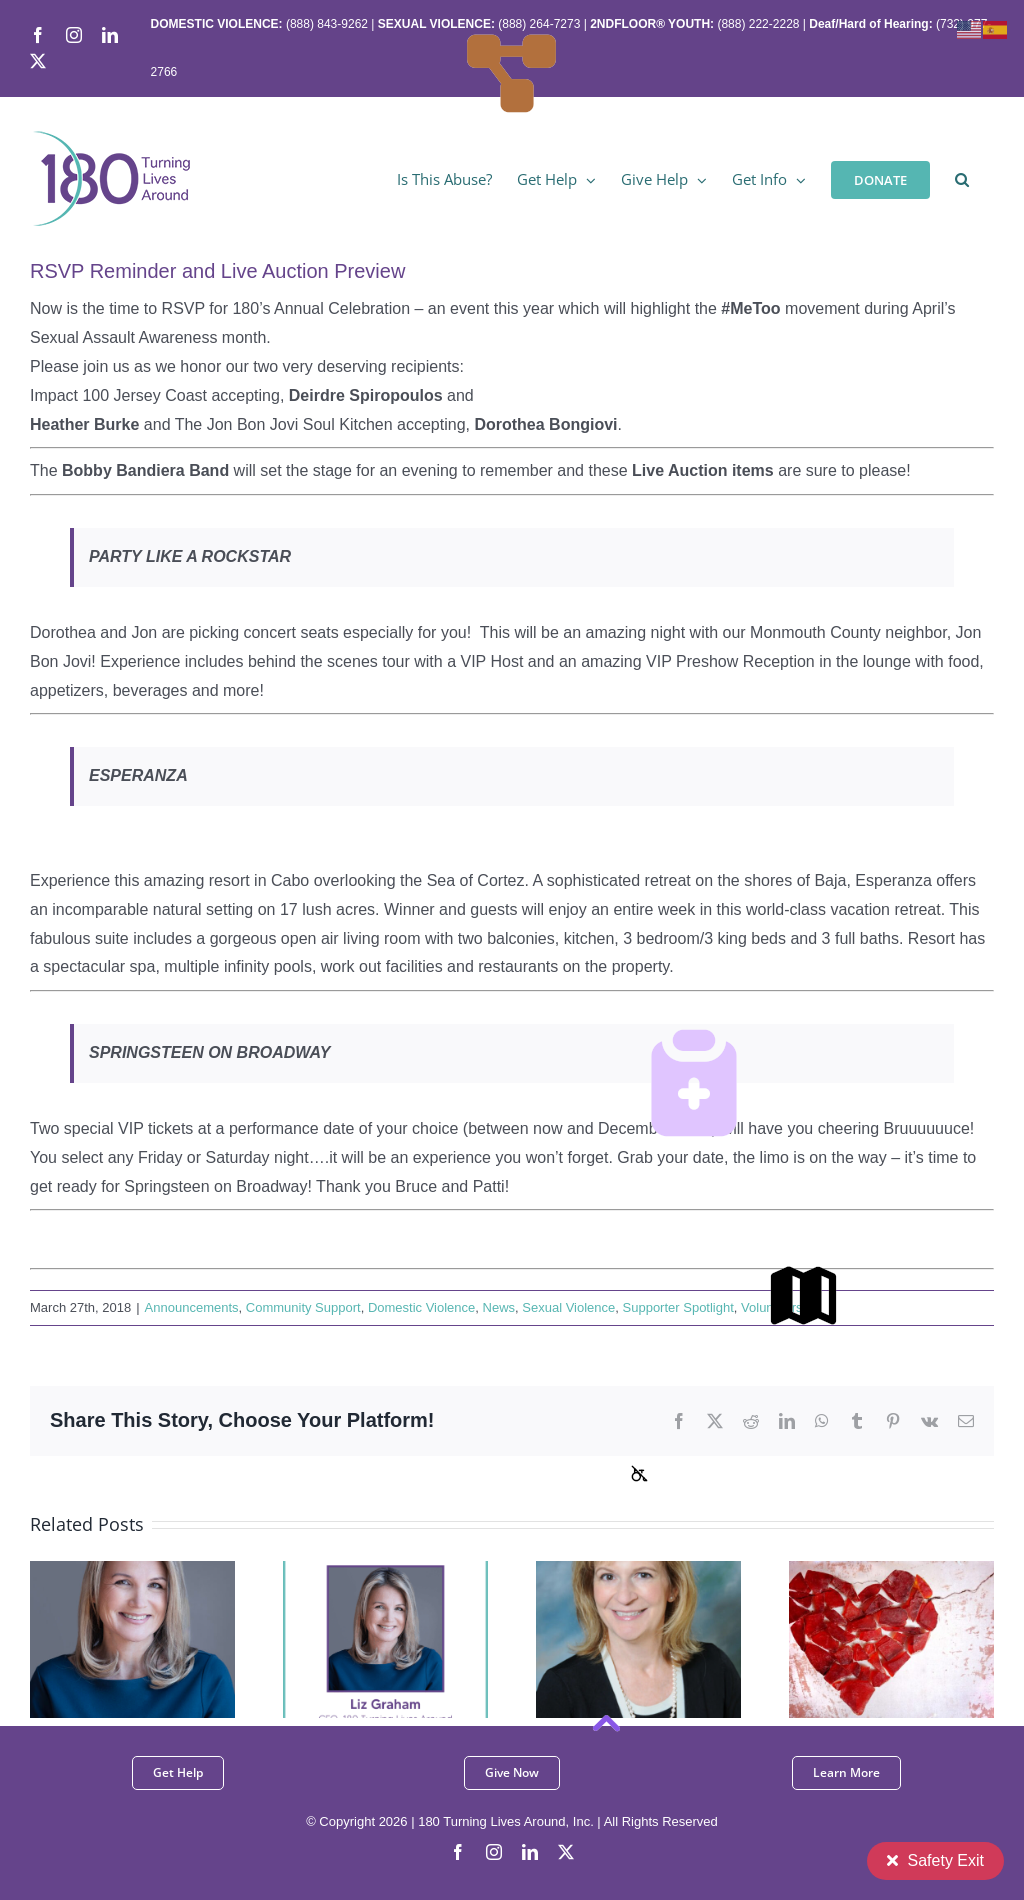  I want to click on open map view, so click(803, 1295).